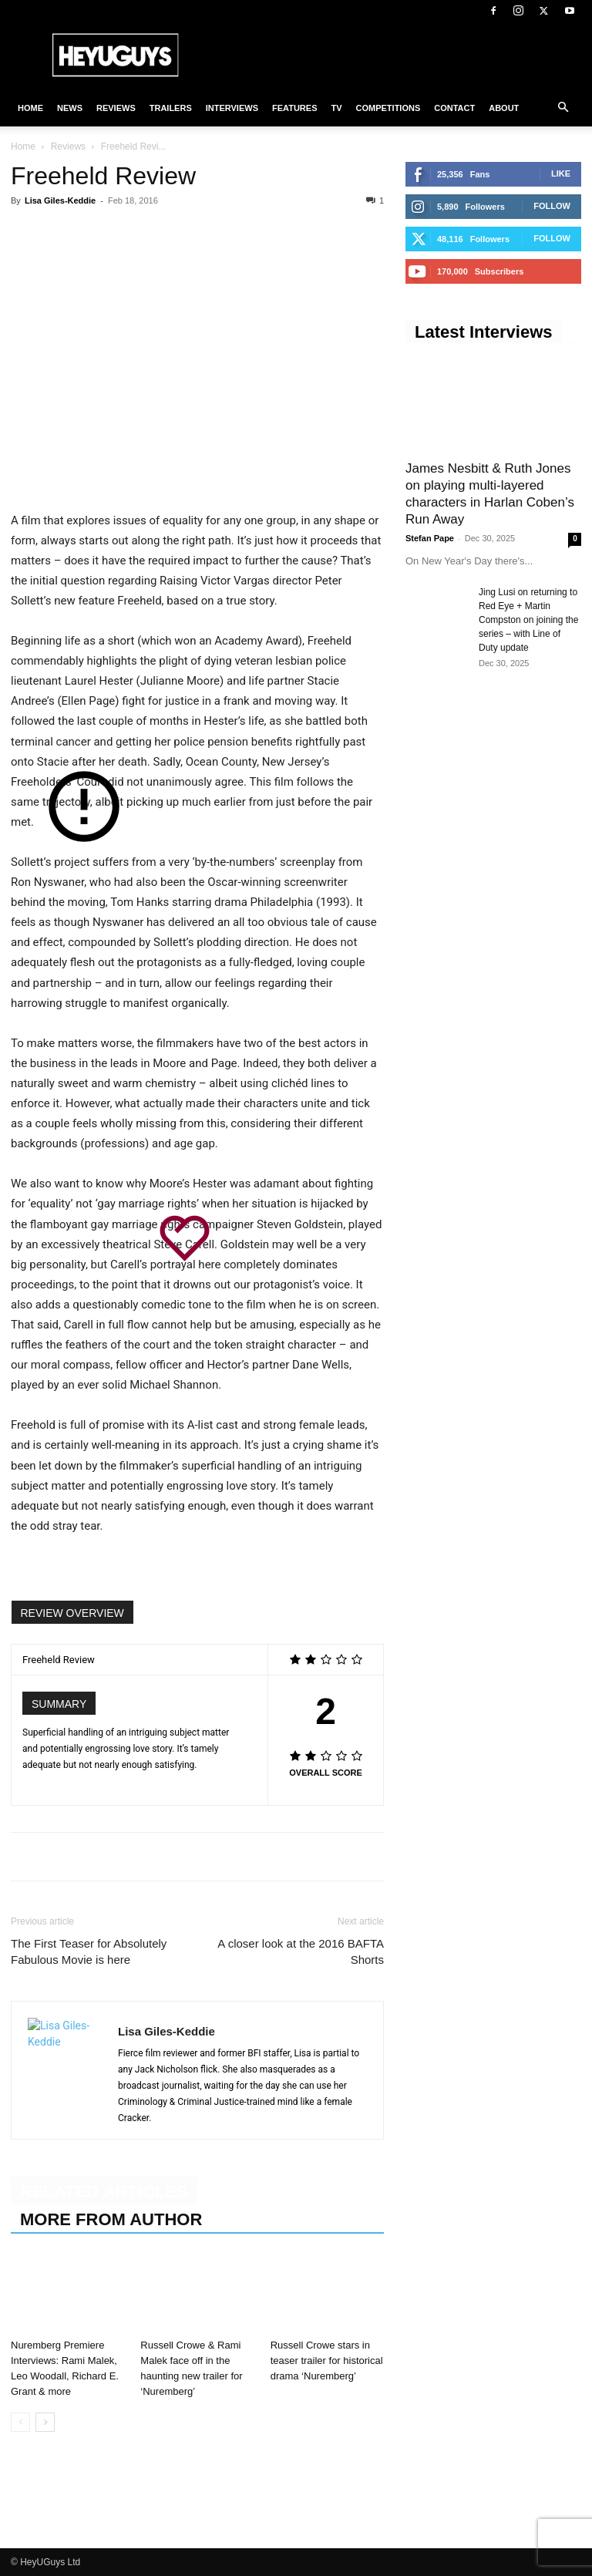 Image resolution: width=592 pixels, height=2576 pixels. Describe the element at coordinates (84, 806) in the screenshot. I see `indicates a warning or error state` at that location.